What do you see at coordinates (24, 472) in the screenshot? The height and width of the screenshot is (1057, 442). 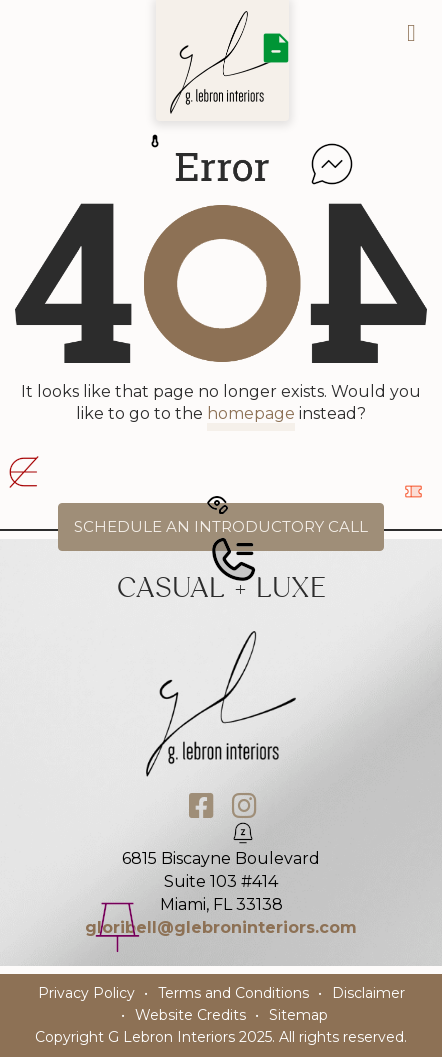 I see `indicates item is not part of a set or group` at bounding box center [24, 472].